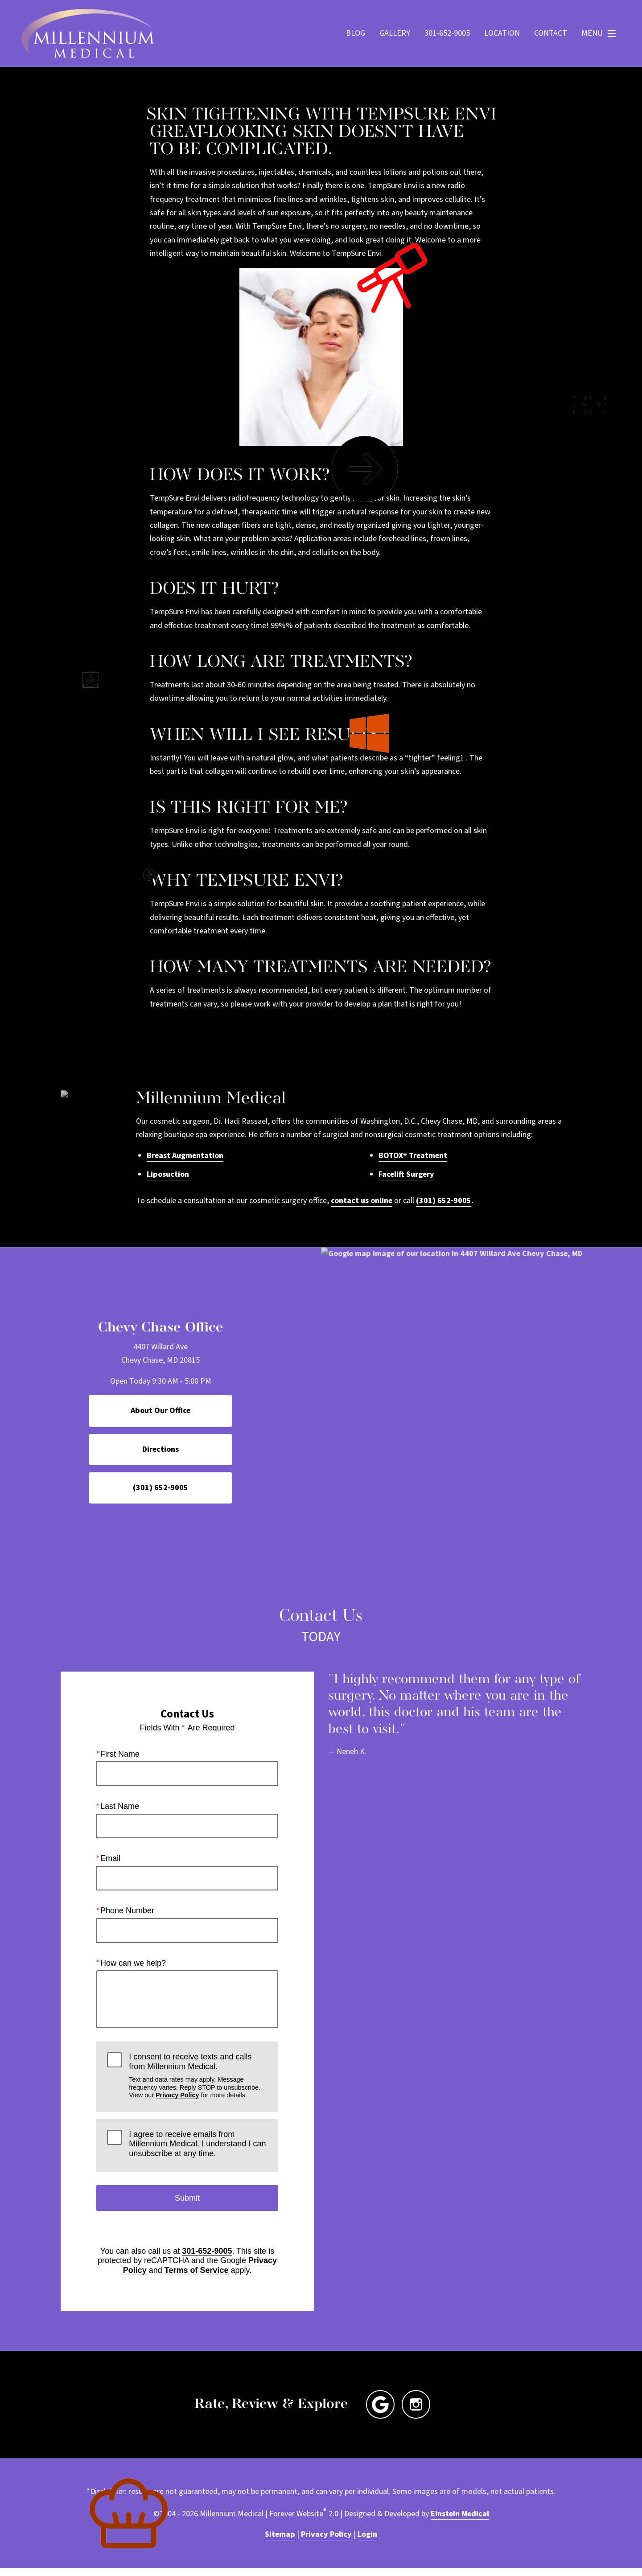 This screenshot has height=2576, width=642. I want to click on indicates offline or cached content available, so click(149, 875).